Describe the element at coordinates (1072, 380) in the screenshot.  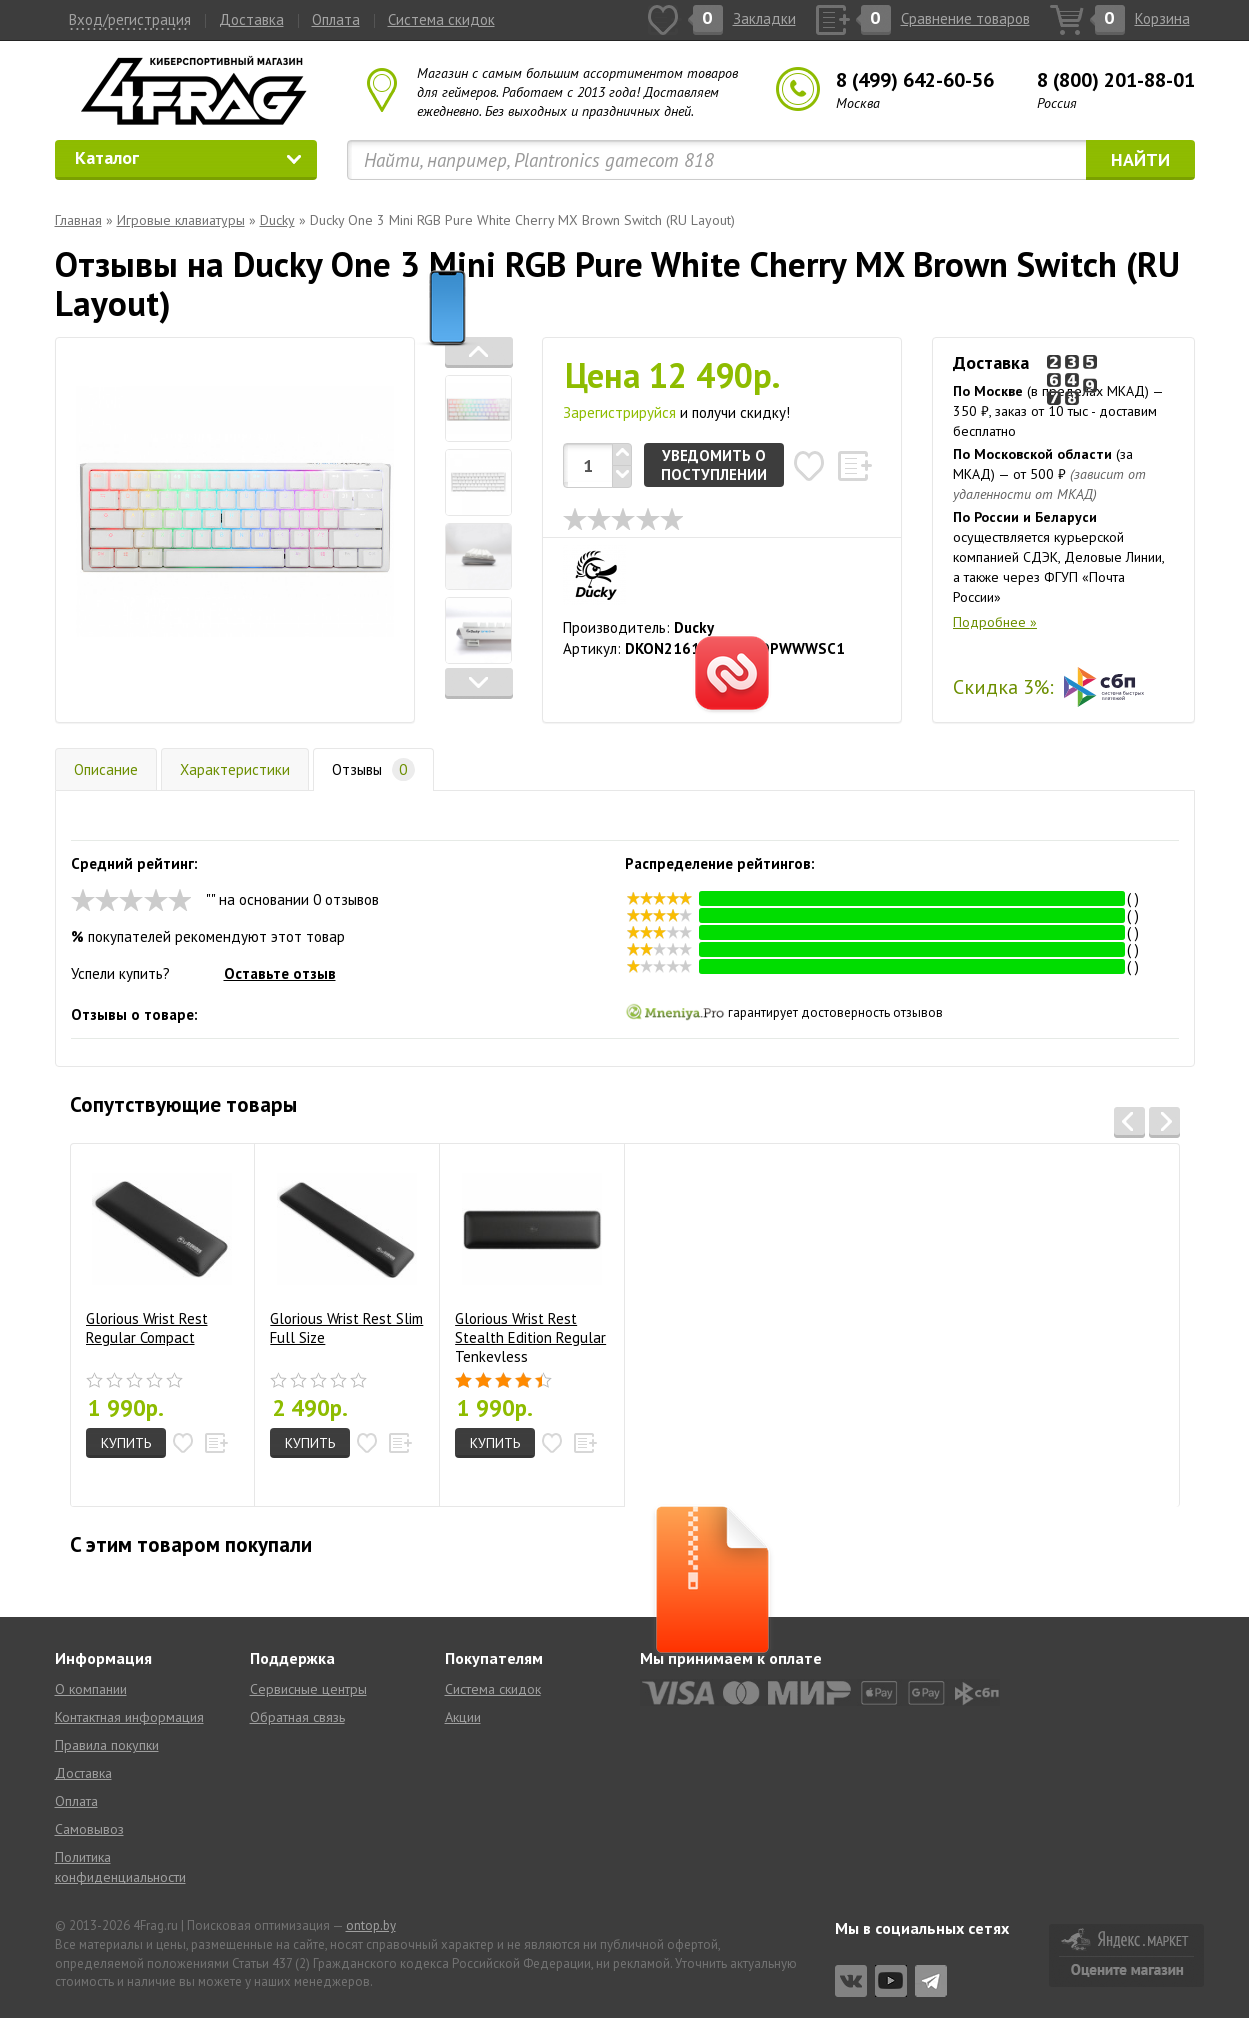
I see `launch taquin sliding puzzle game` at that location.